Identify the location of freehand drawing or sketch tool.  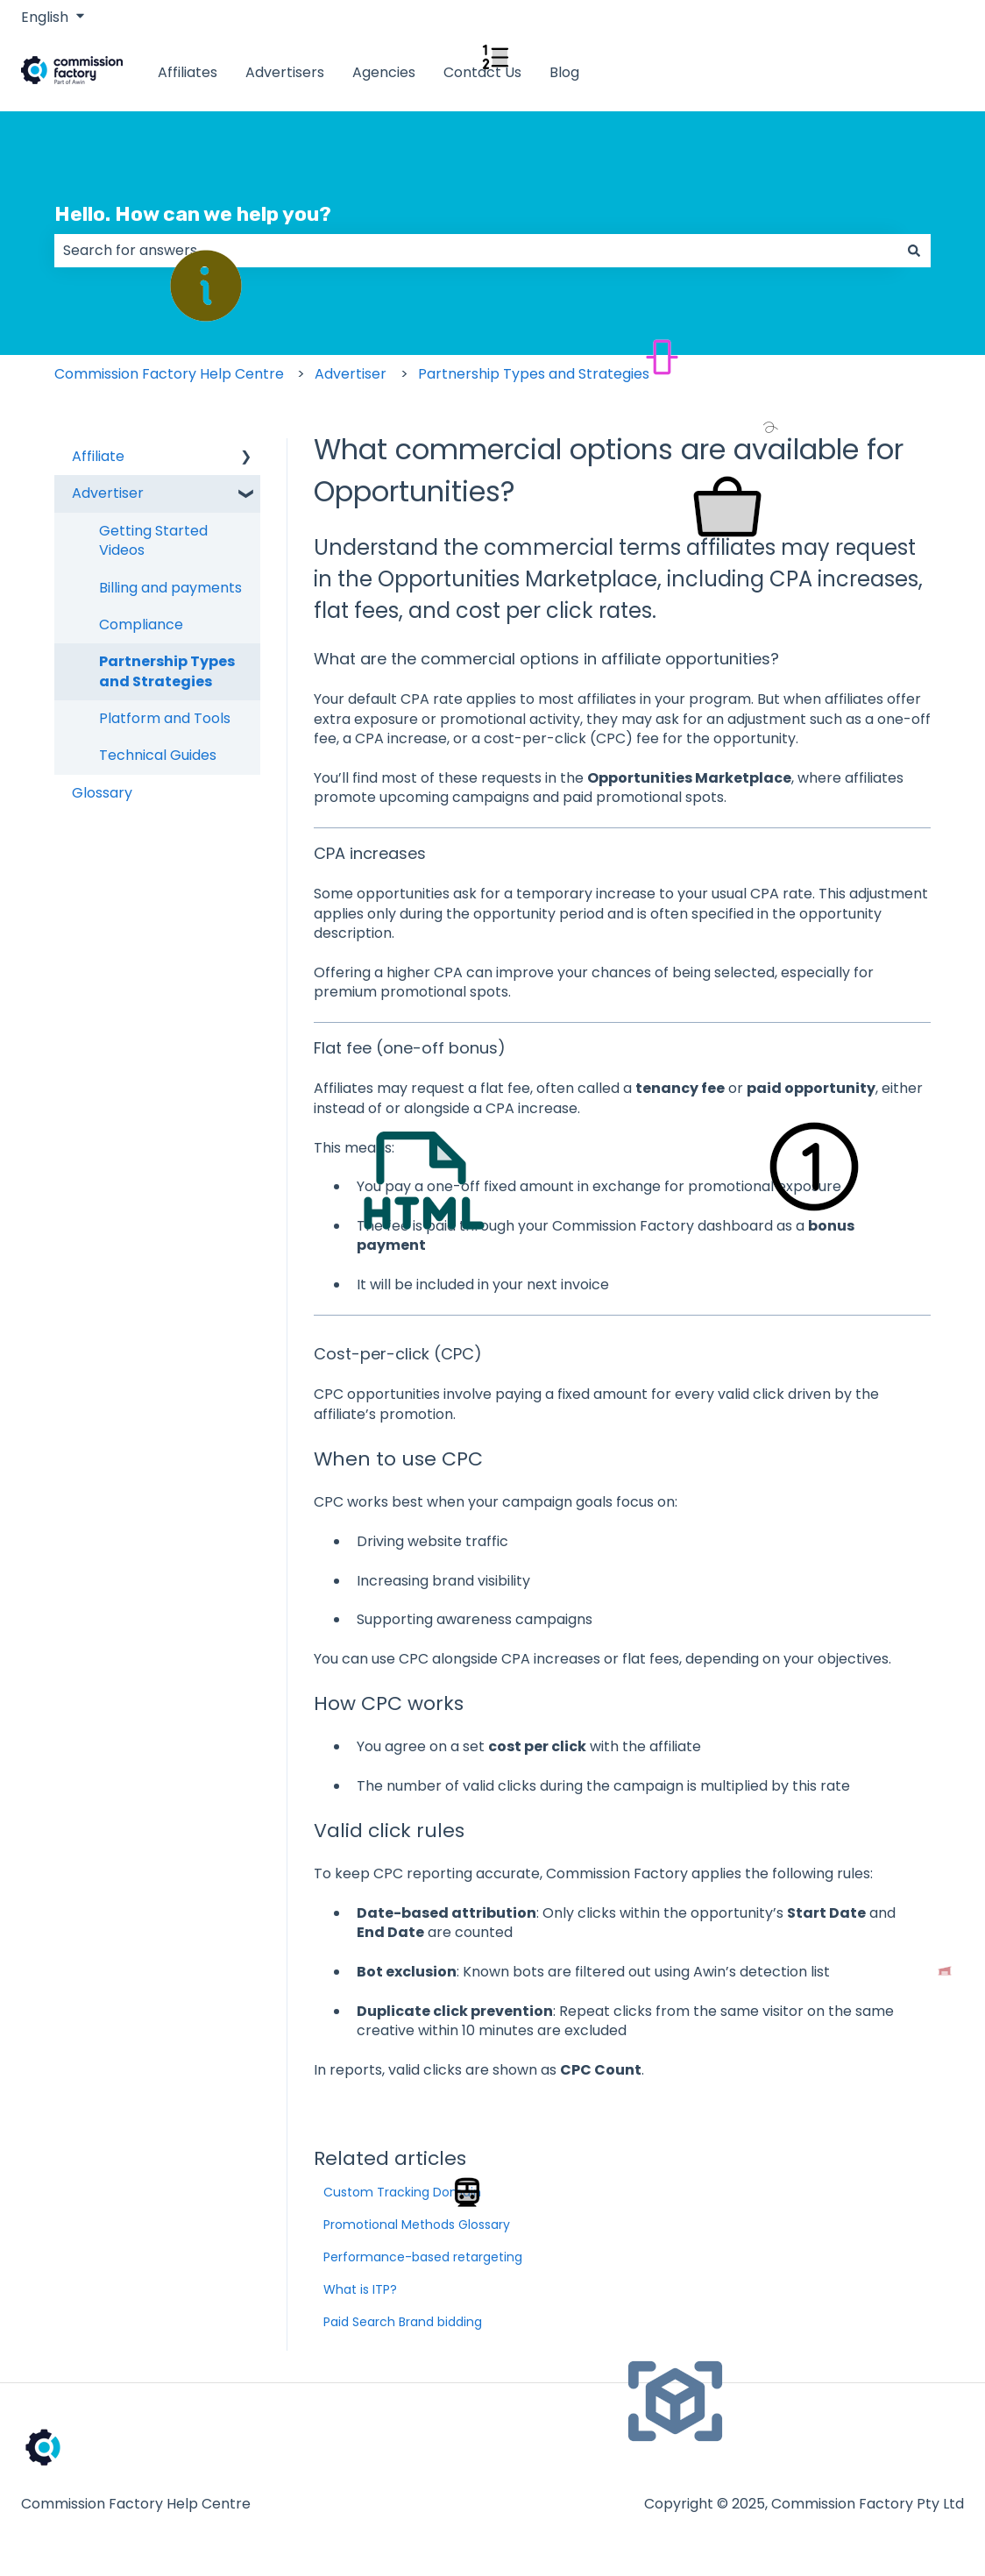
(769, 427).